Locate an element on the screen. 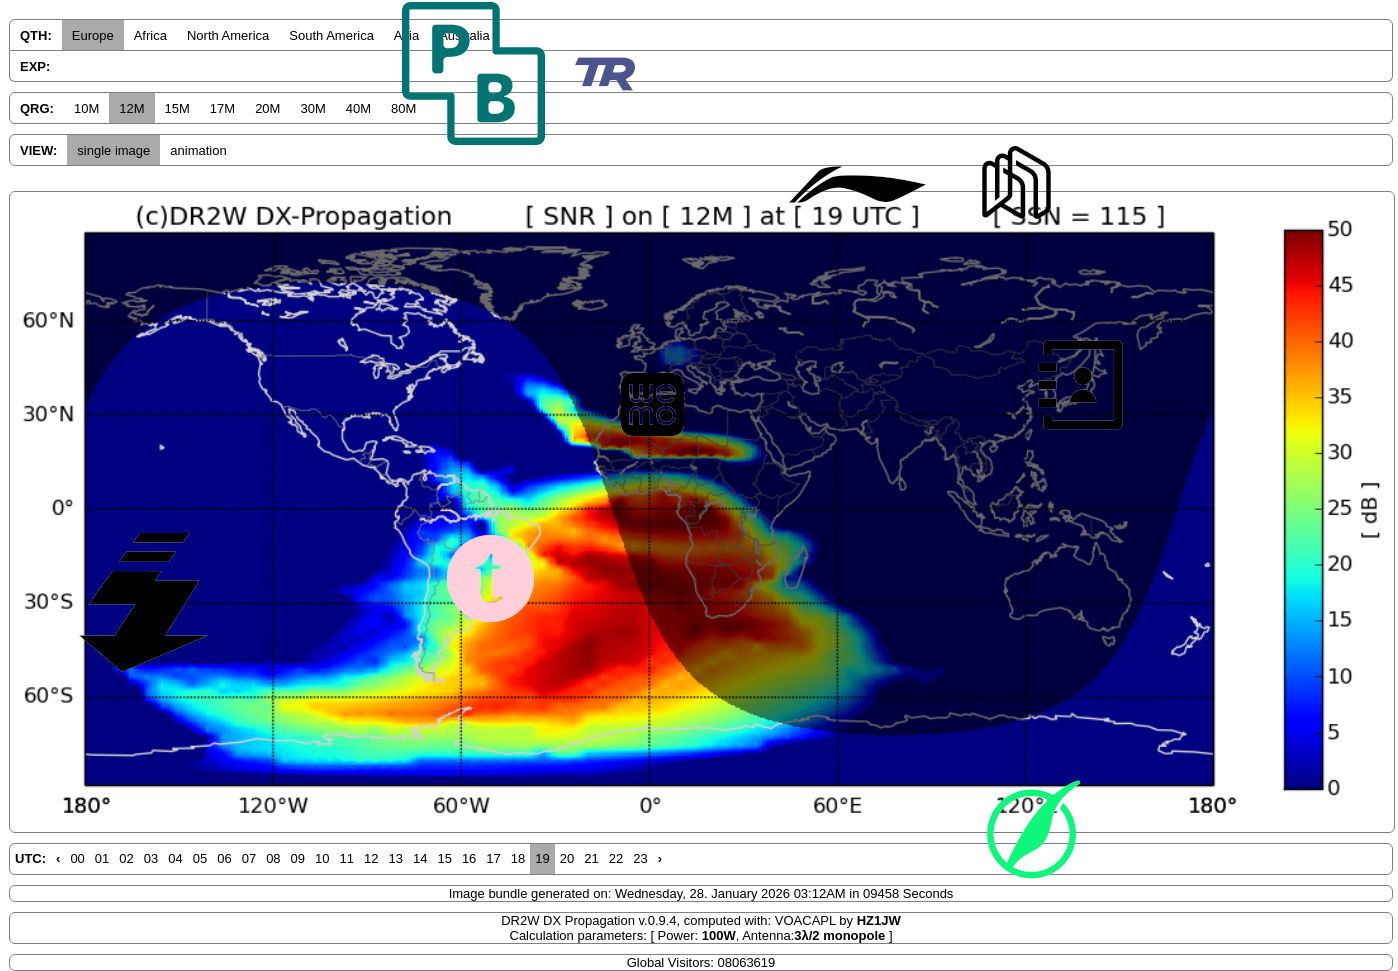 This screenshot has width=1398, height=971. talend brand logo is located at coordinates (490, 578).